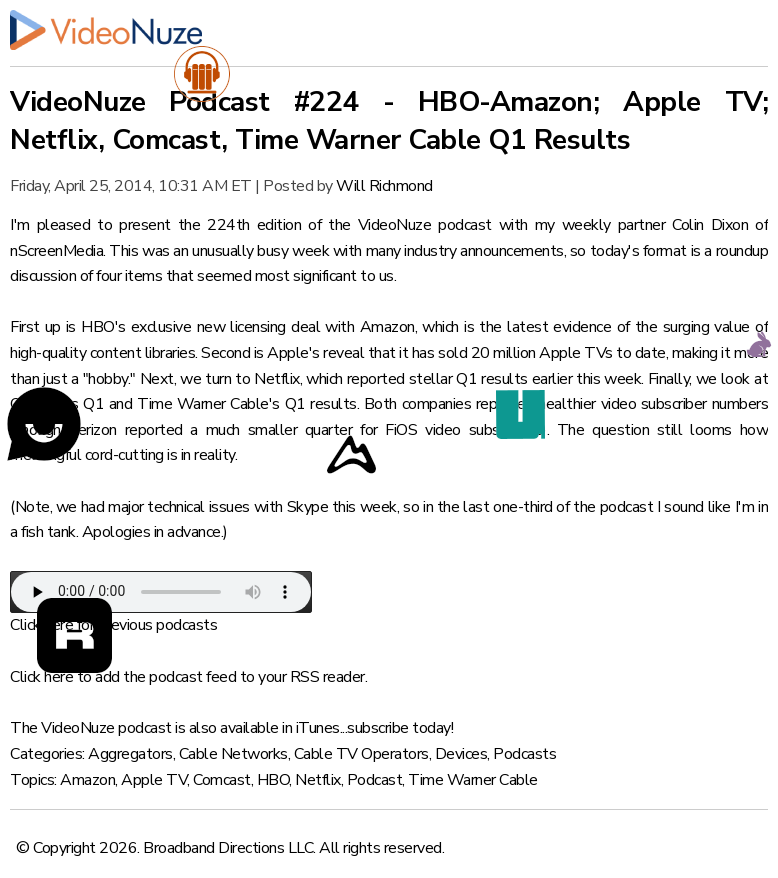 Image resolution: width=778 pixels, height=878 pixels. I want to click on open the AllTrails app, so click(351, 454).